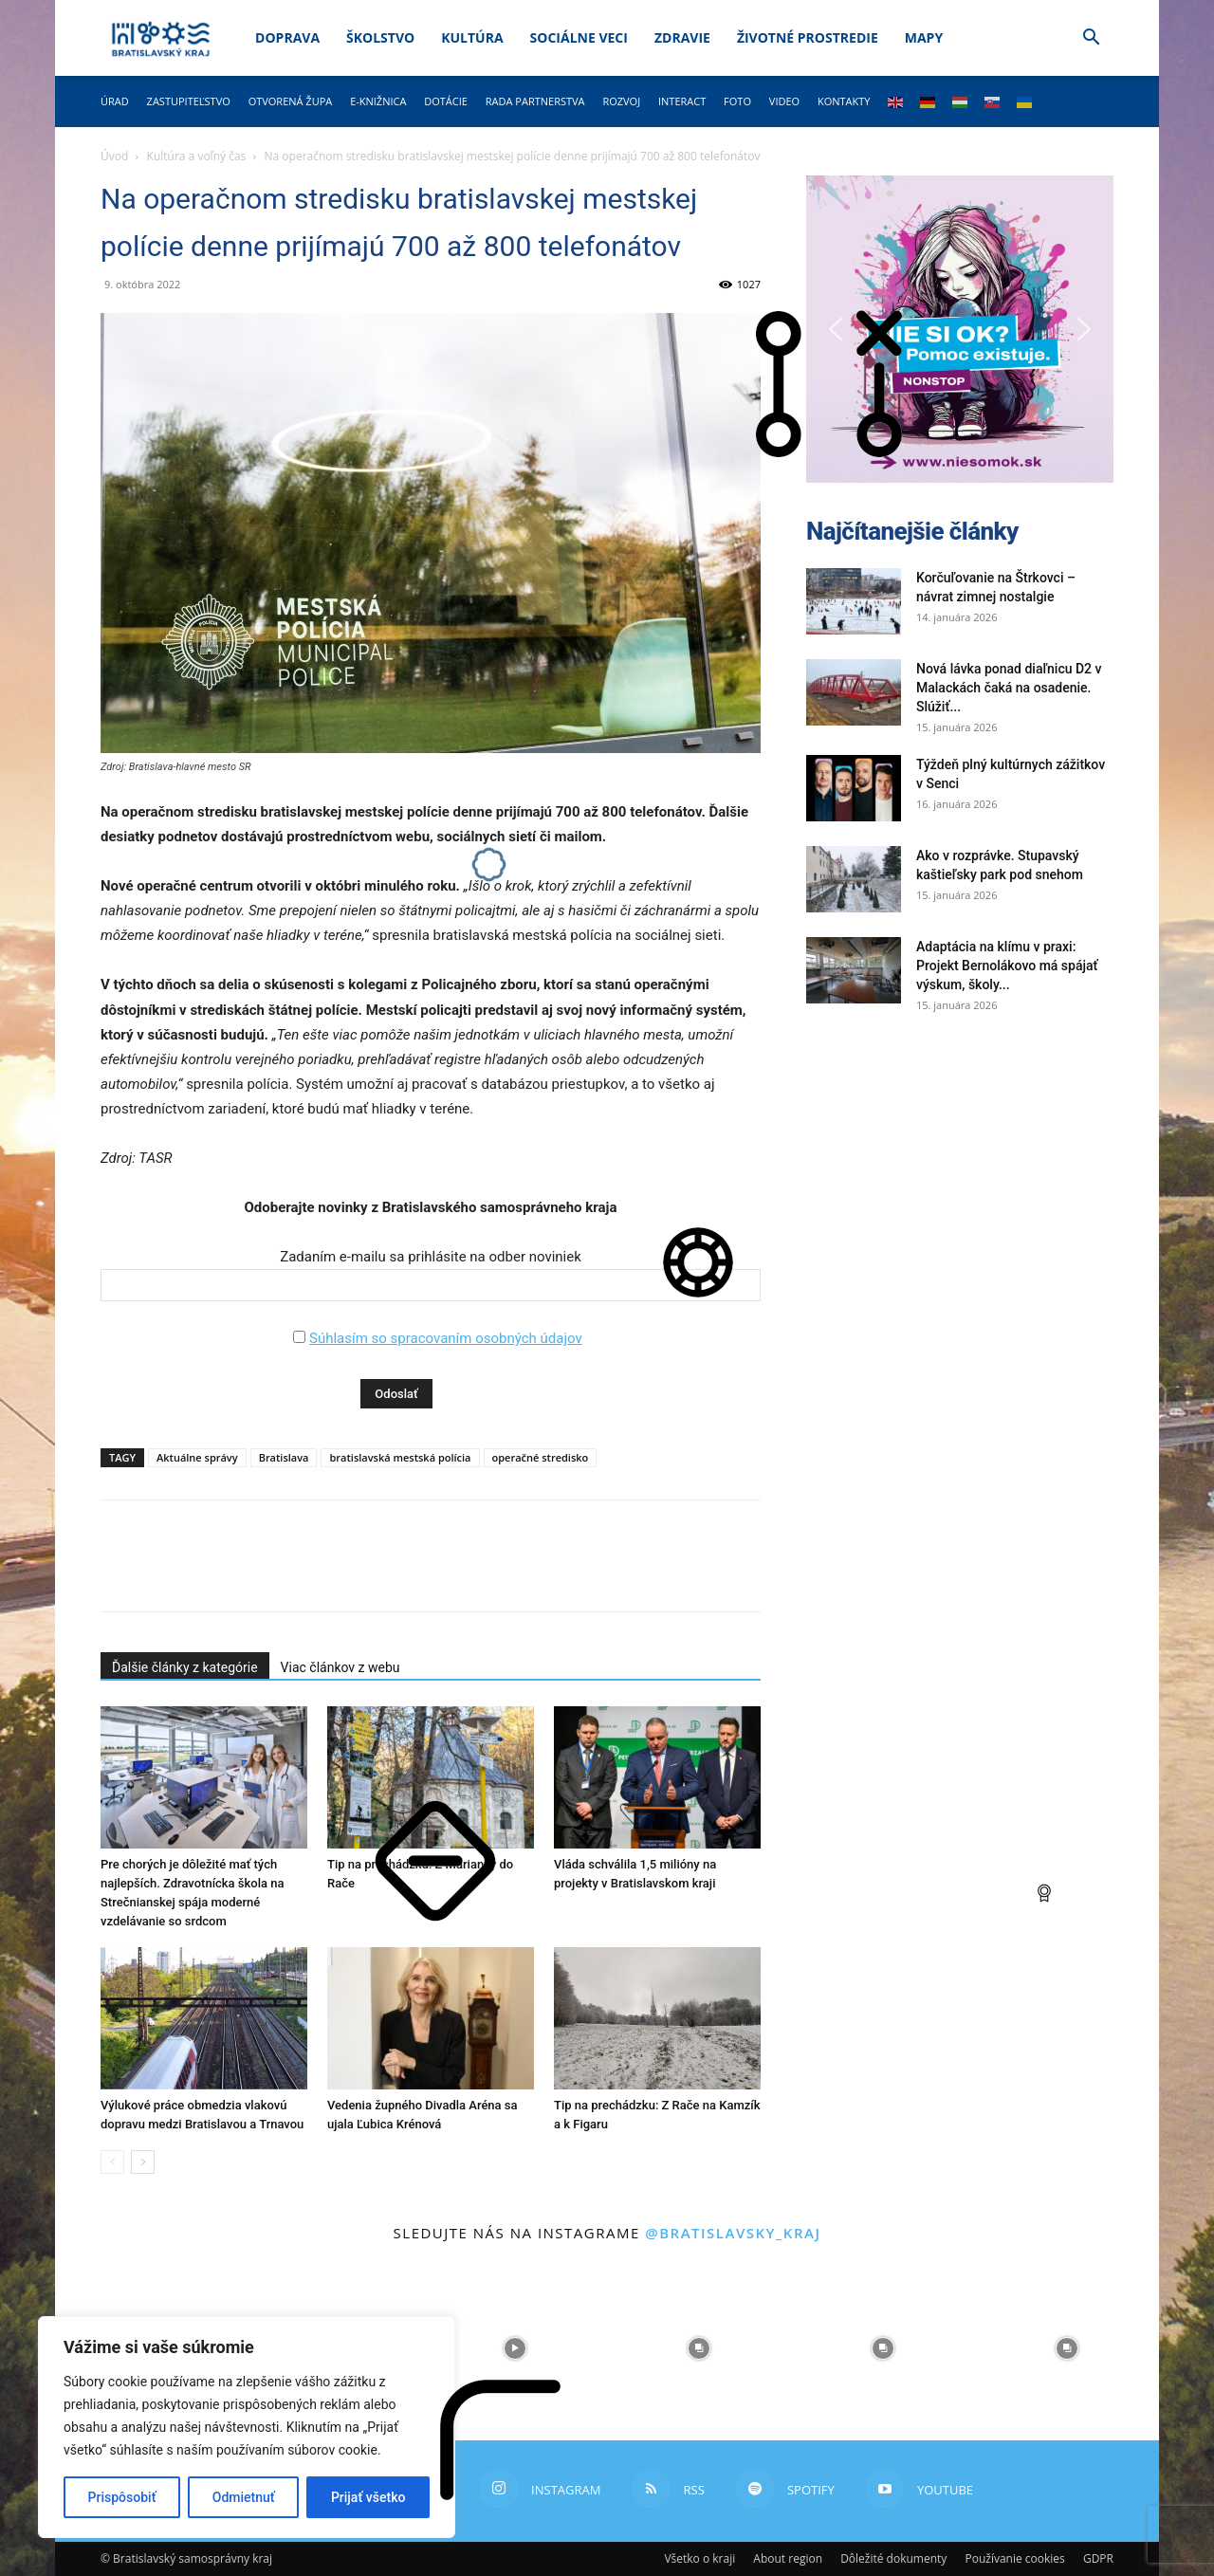 The image size is (1214, 2576). I want to click on indicates a closed or rejected pull request, so click(829, 384).